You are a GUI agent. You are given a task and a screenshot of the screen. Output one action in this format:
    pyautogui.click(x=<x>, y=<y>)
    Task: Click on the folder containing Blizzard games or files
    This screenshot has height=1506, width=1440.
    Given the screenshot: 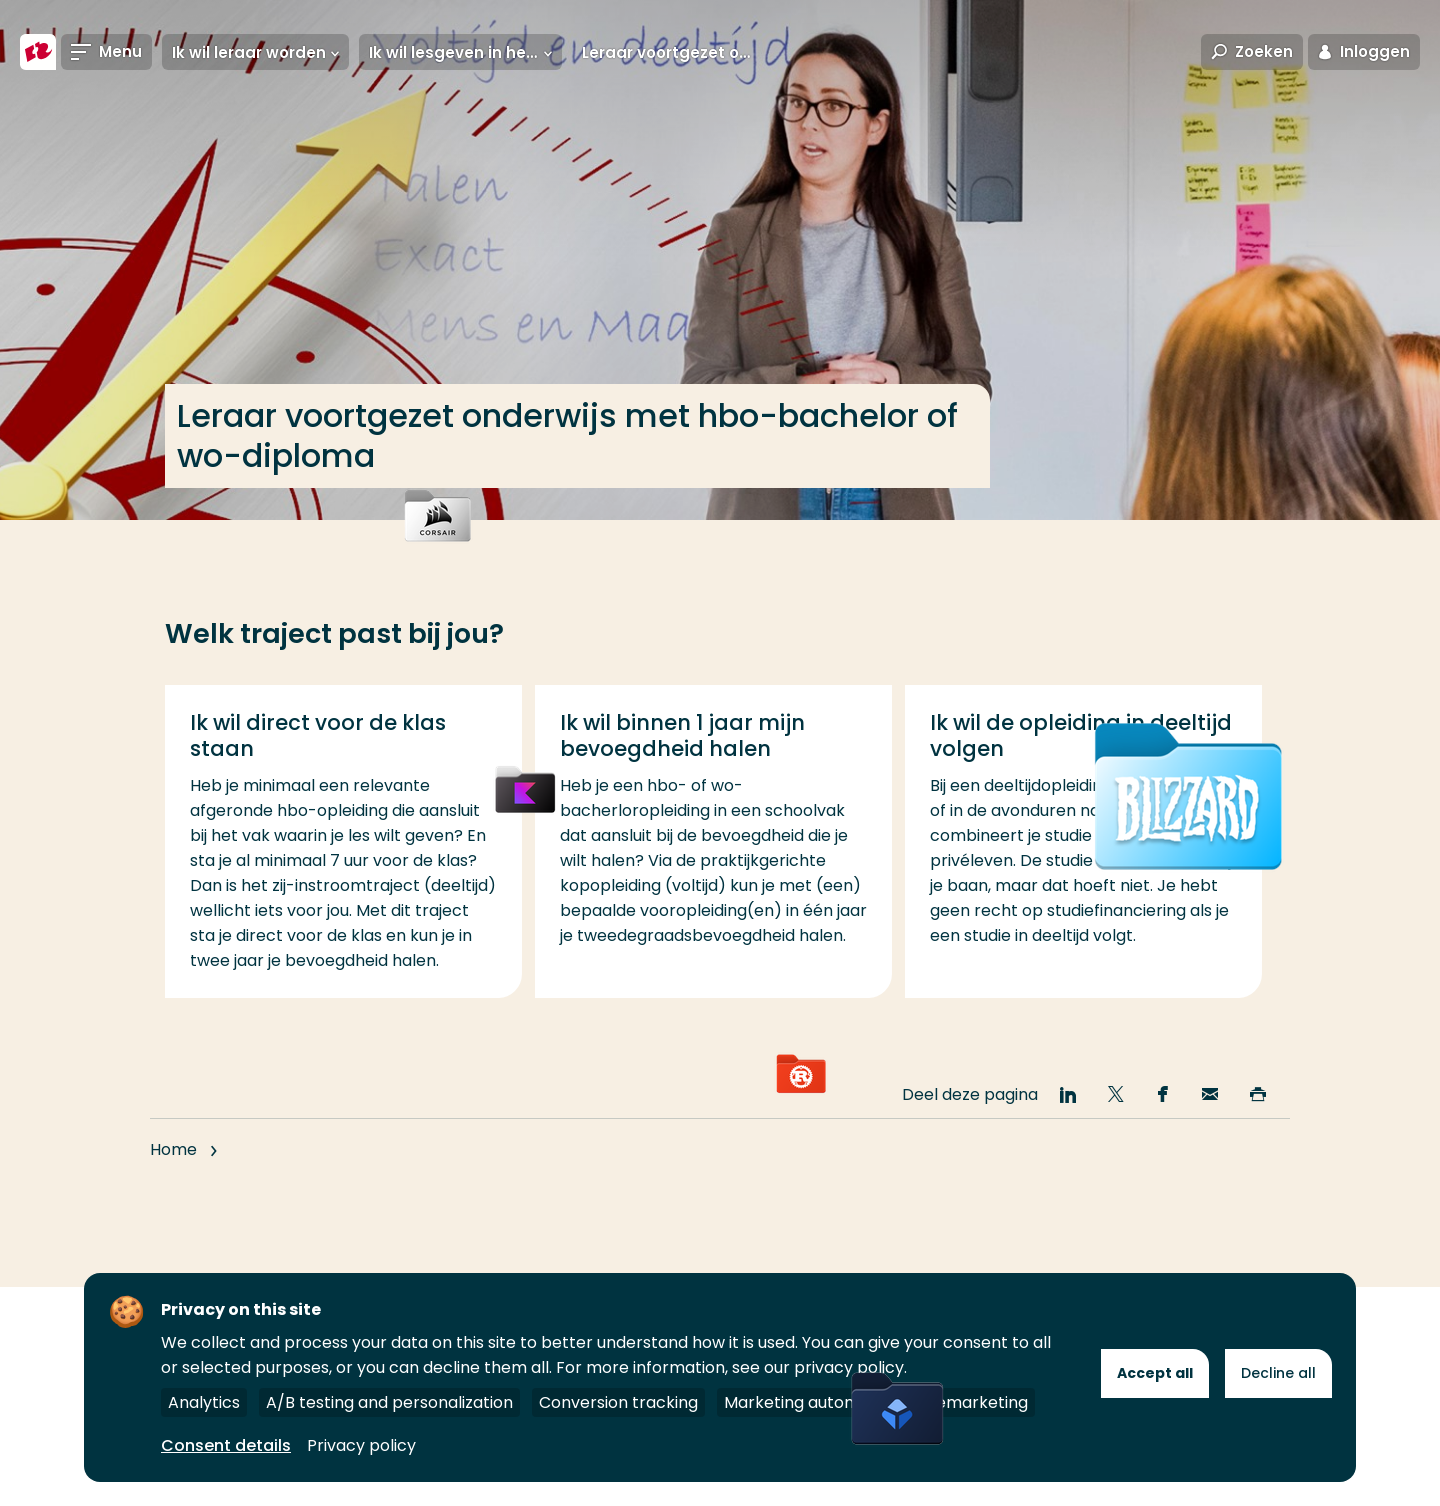 What is the action you would take?
    pyautogui.click(x=1187, y=801)
    